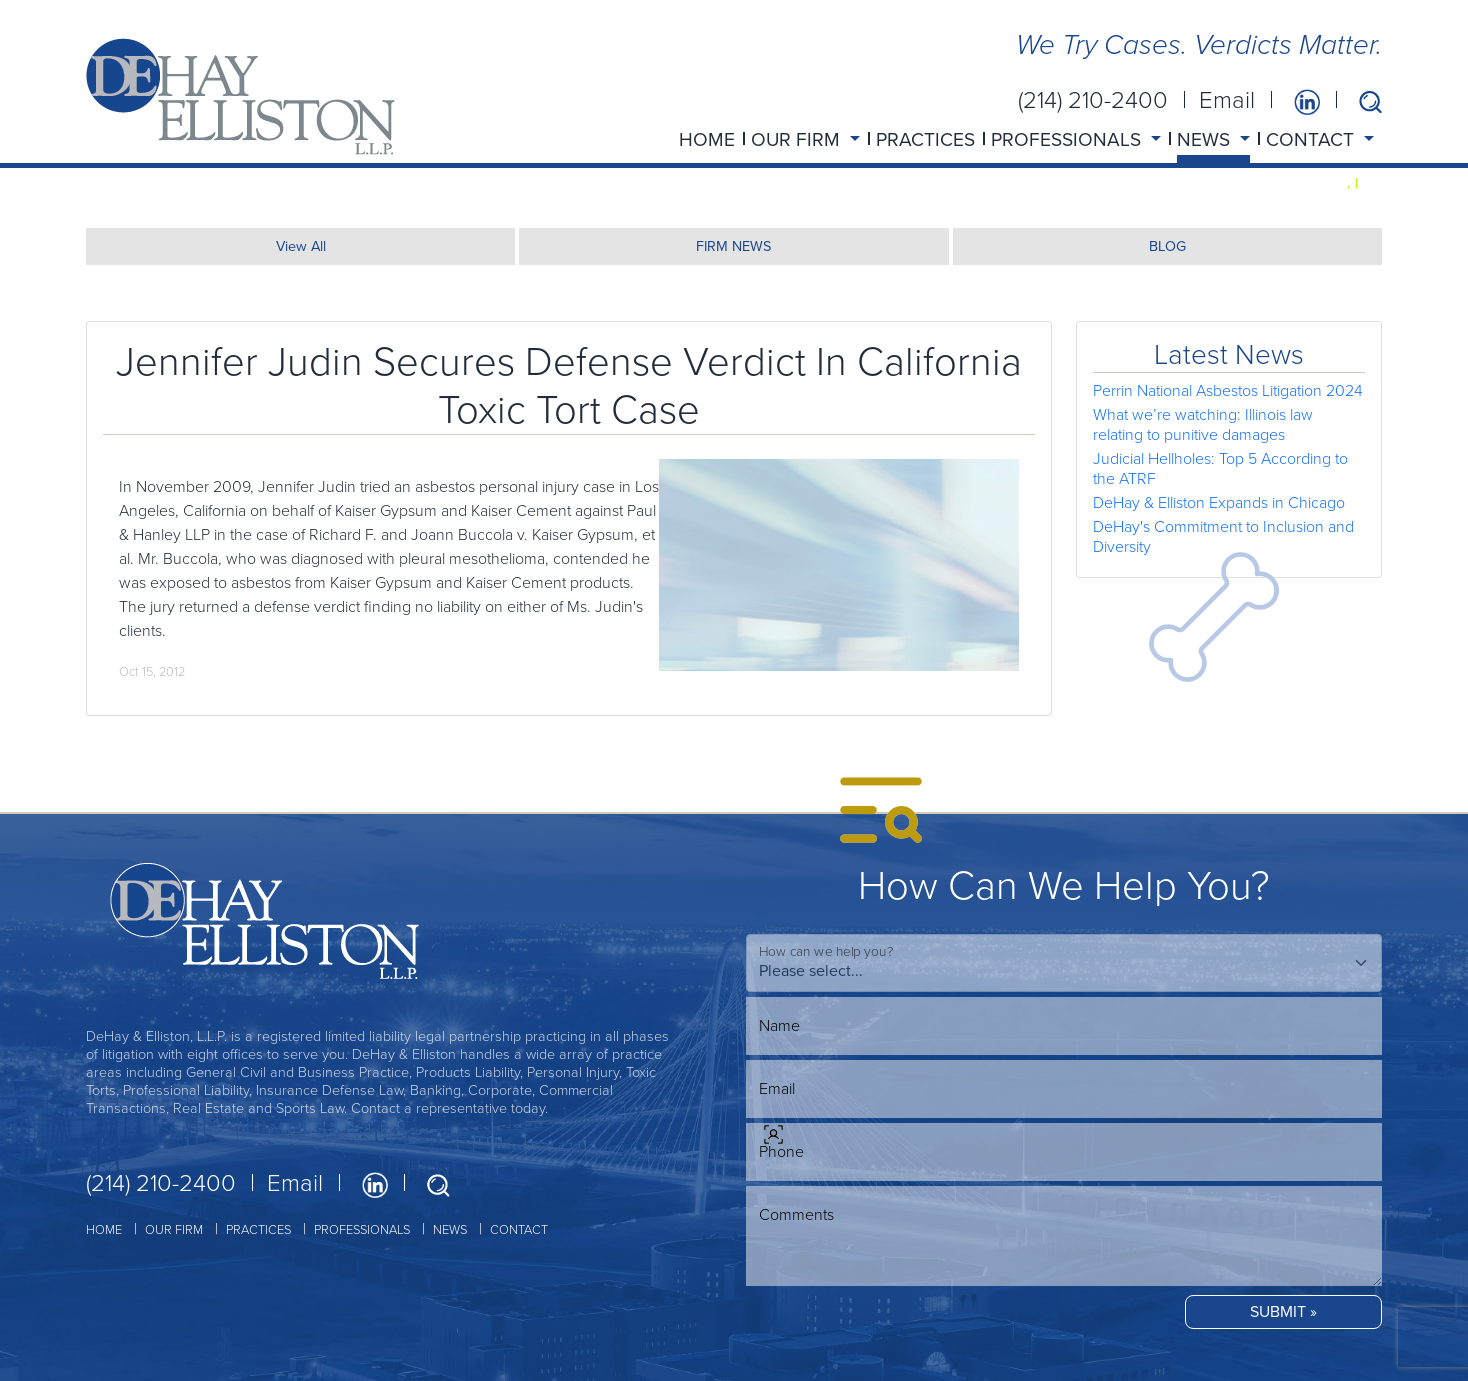 Image resolution: width=1468 pixels, height=1381 pixels. What do you see at coordinates (881, 810) in the screenshot?
I see `search within text or document content` at bounding box center [881, 810].